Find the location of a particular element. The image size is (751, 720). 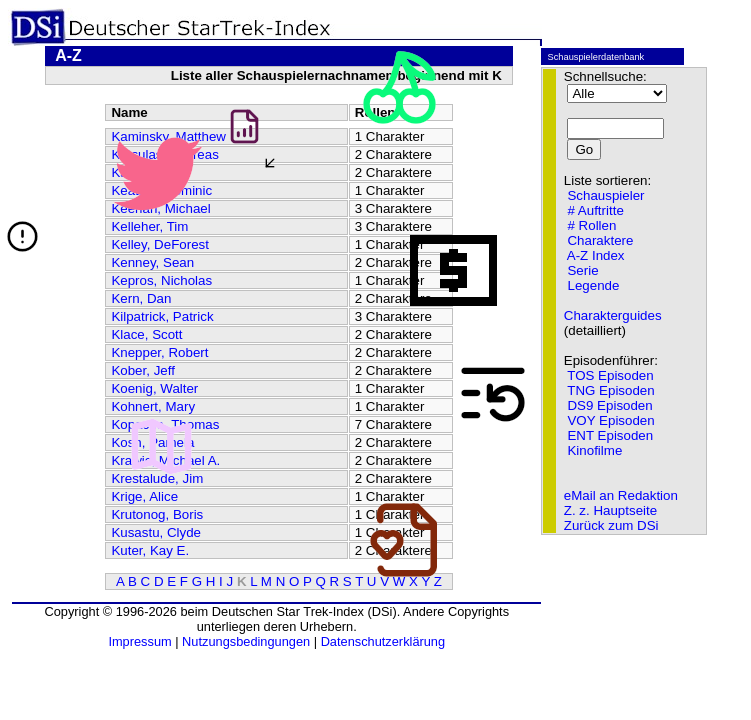

navigate to the bottom-left corner is located at coordinates (270, 163).